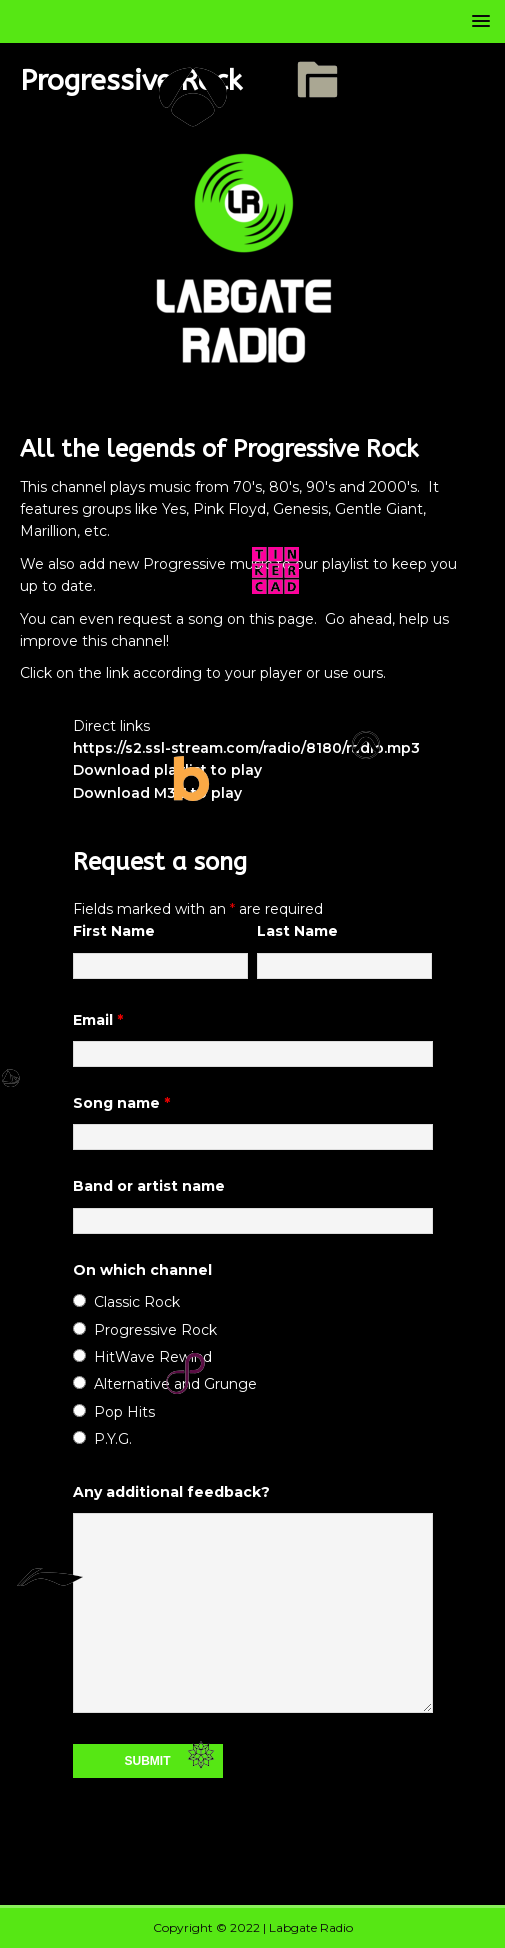 This screenshot has width=505, height=1948. What do you see at coordinates (366, 745) in the screenshot?
I see `open Pro Tools application` at bounding box center [366, 745].